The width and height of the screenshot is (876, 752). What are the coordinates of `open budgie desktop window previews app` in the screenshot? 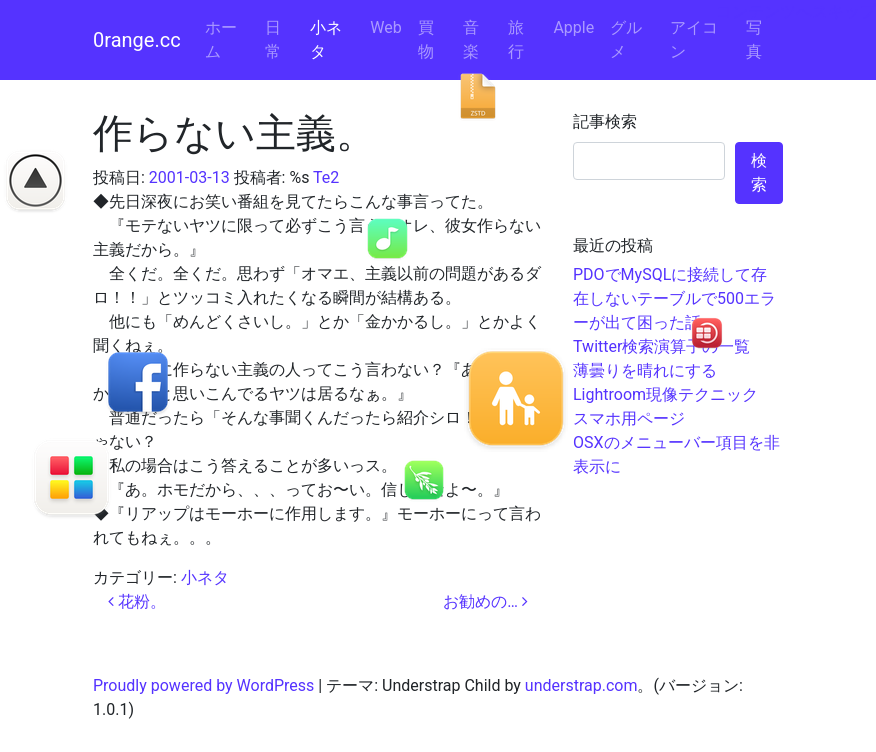 It's located at (707, 333).